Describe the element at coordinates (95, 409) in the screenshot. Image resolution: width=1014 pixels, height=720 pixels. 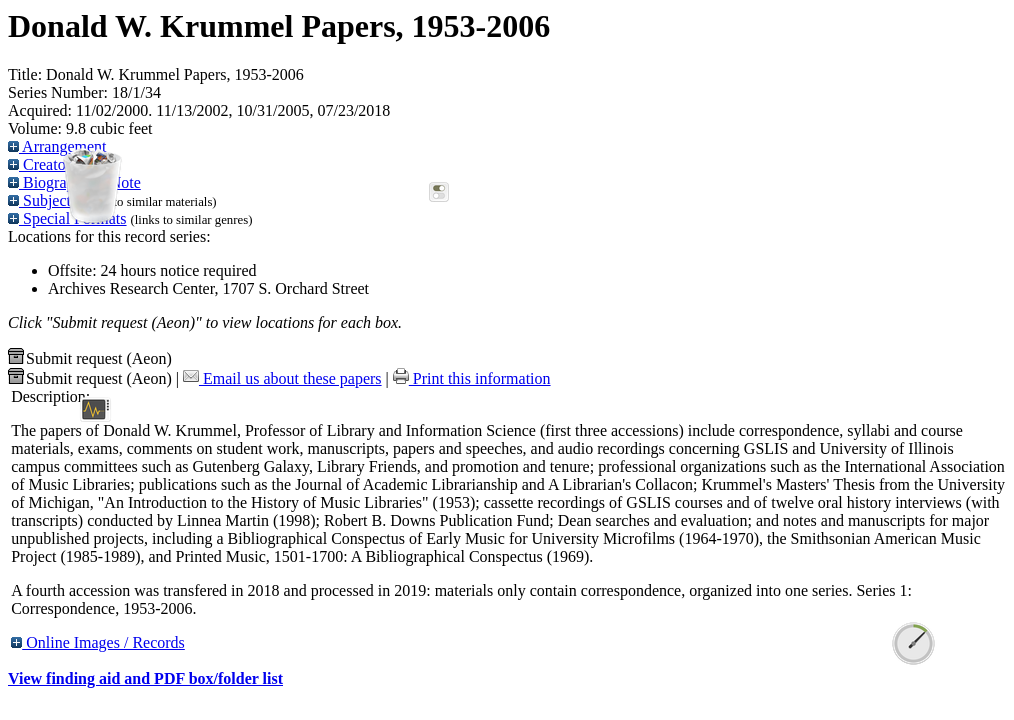
I see `launch htop system monitor application` at that location.